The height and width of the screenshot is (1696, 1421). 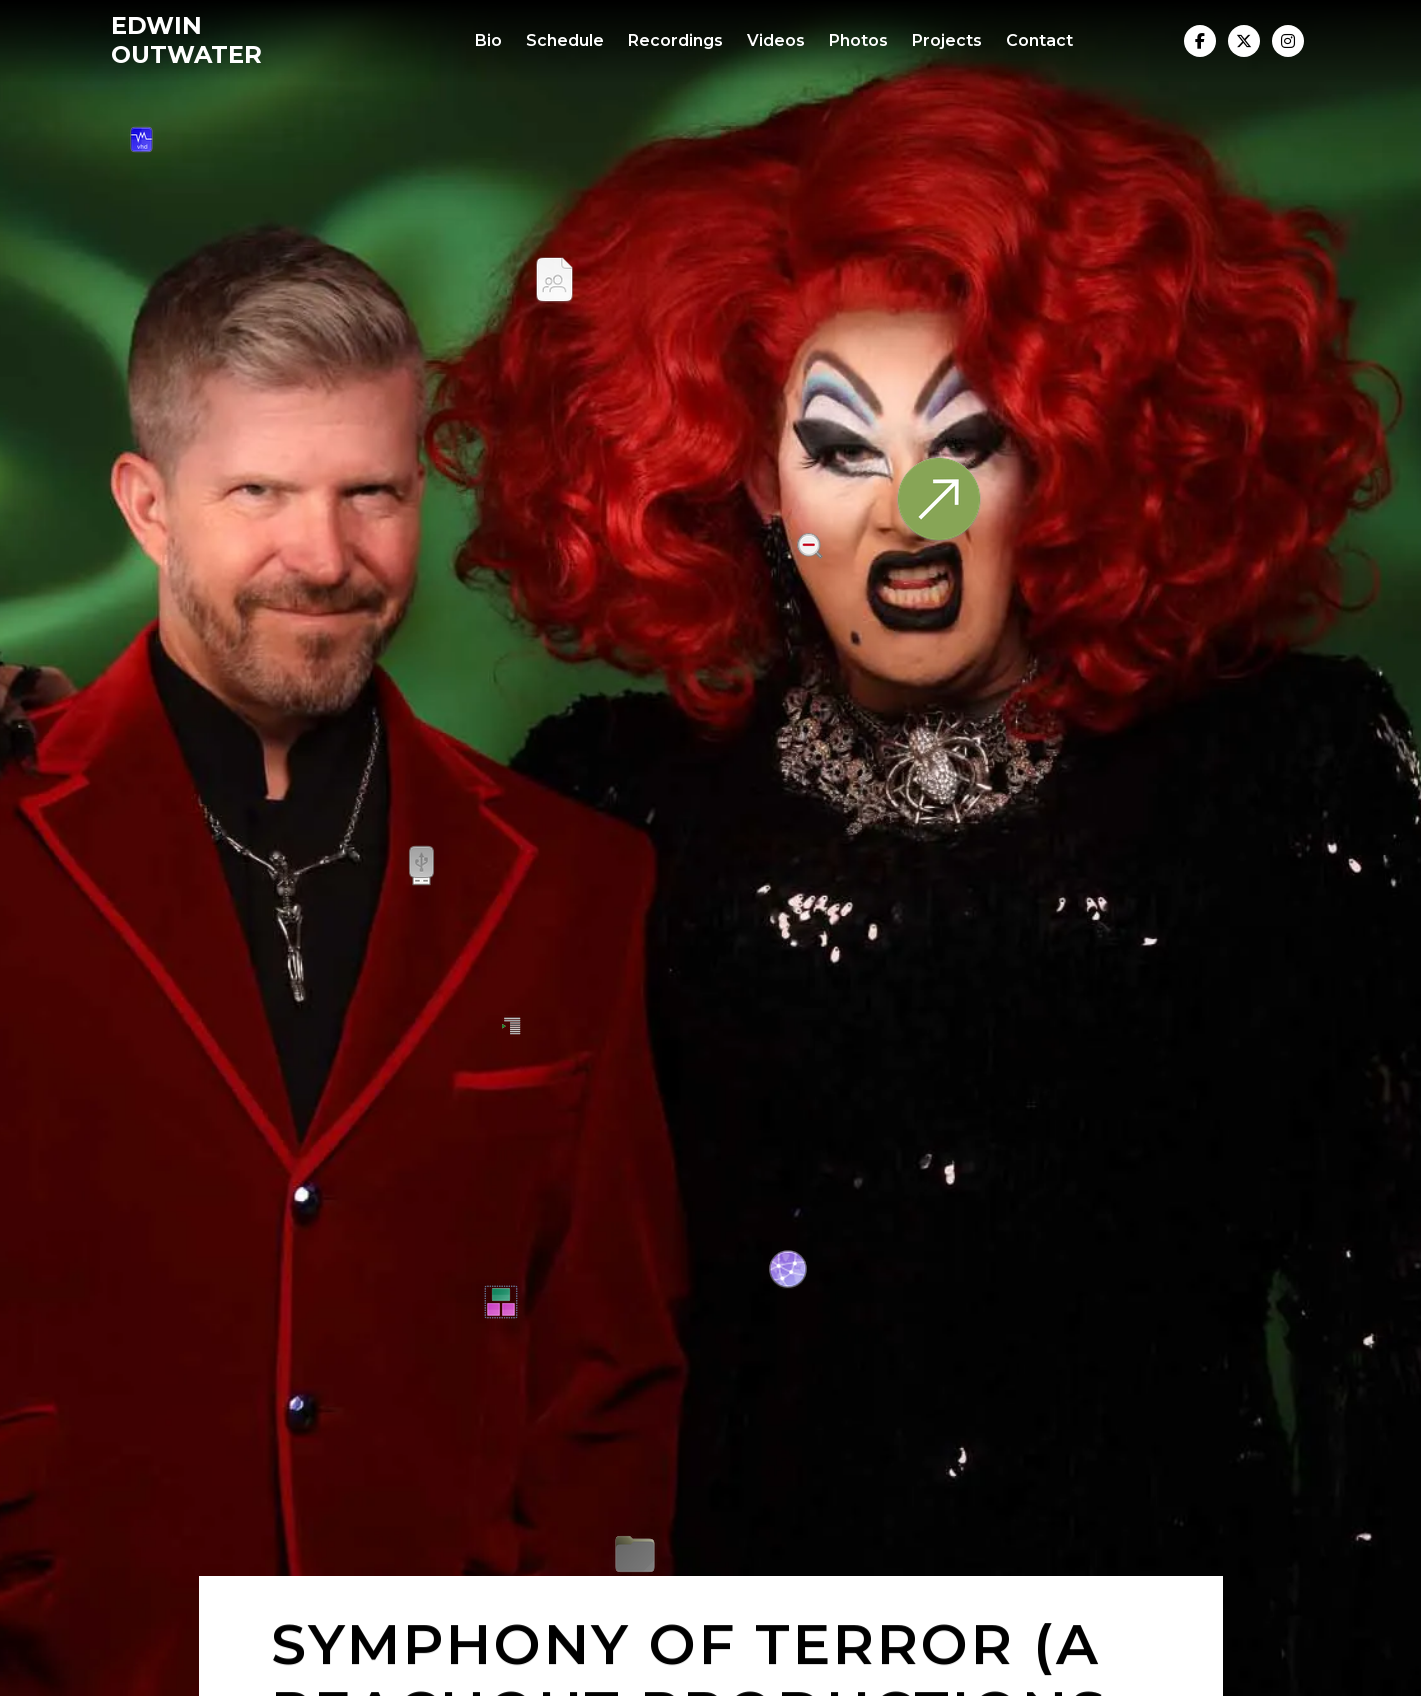 What do you see at coordinates (511, 1025) in the screenshot?
I see `increase text indentation` at bounding box center [511, 1025].